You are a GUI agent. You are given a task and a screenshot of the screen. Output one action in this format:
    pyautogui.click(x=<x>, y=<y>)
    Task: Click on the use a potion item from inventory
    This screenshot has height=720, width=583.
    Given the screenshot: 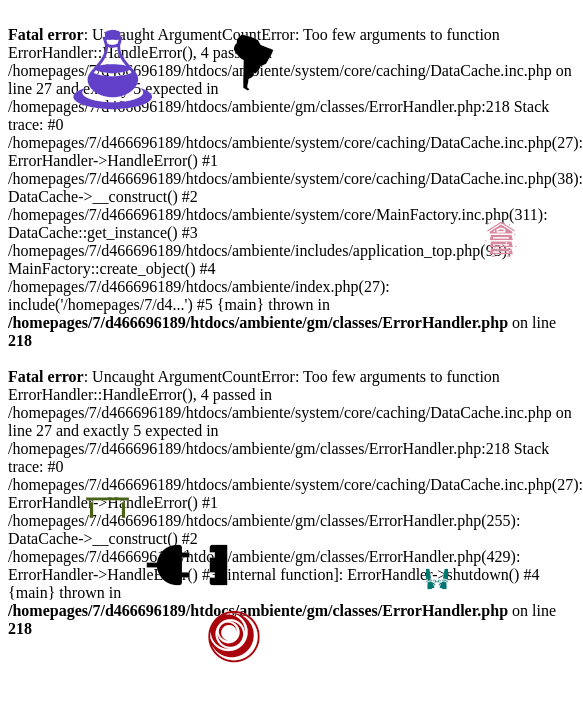 What is the action you would take?
    pyautogui.click(x=112, y=69)
    